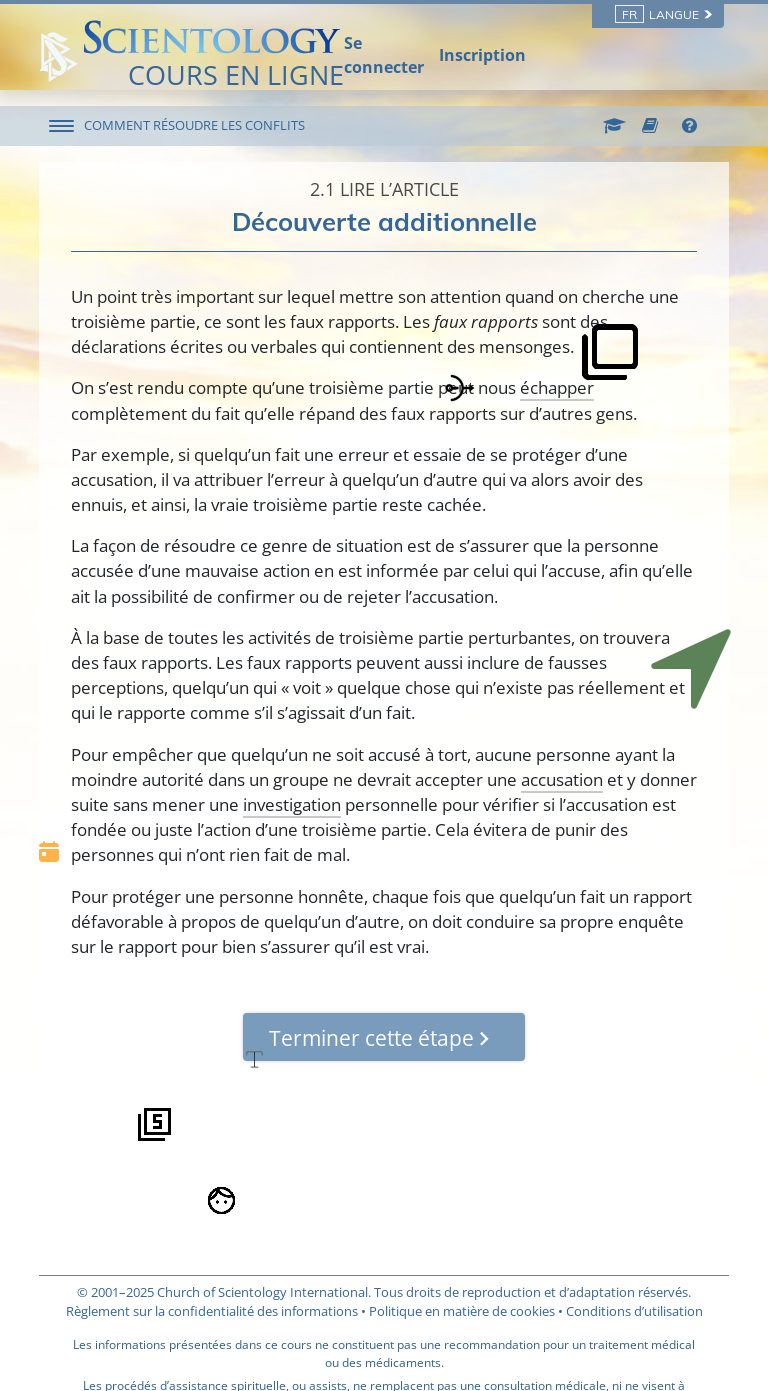 The width and height of the screenshot is (768, 1391). I want to click on view multiple layers or stacked items, so click(610, 352).